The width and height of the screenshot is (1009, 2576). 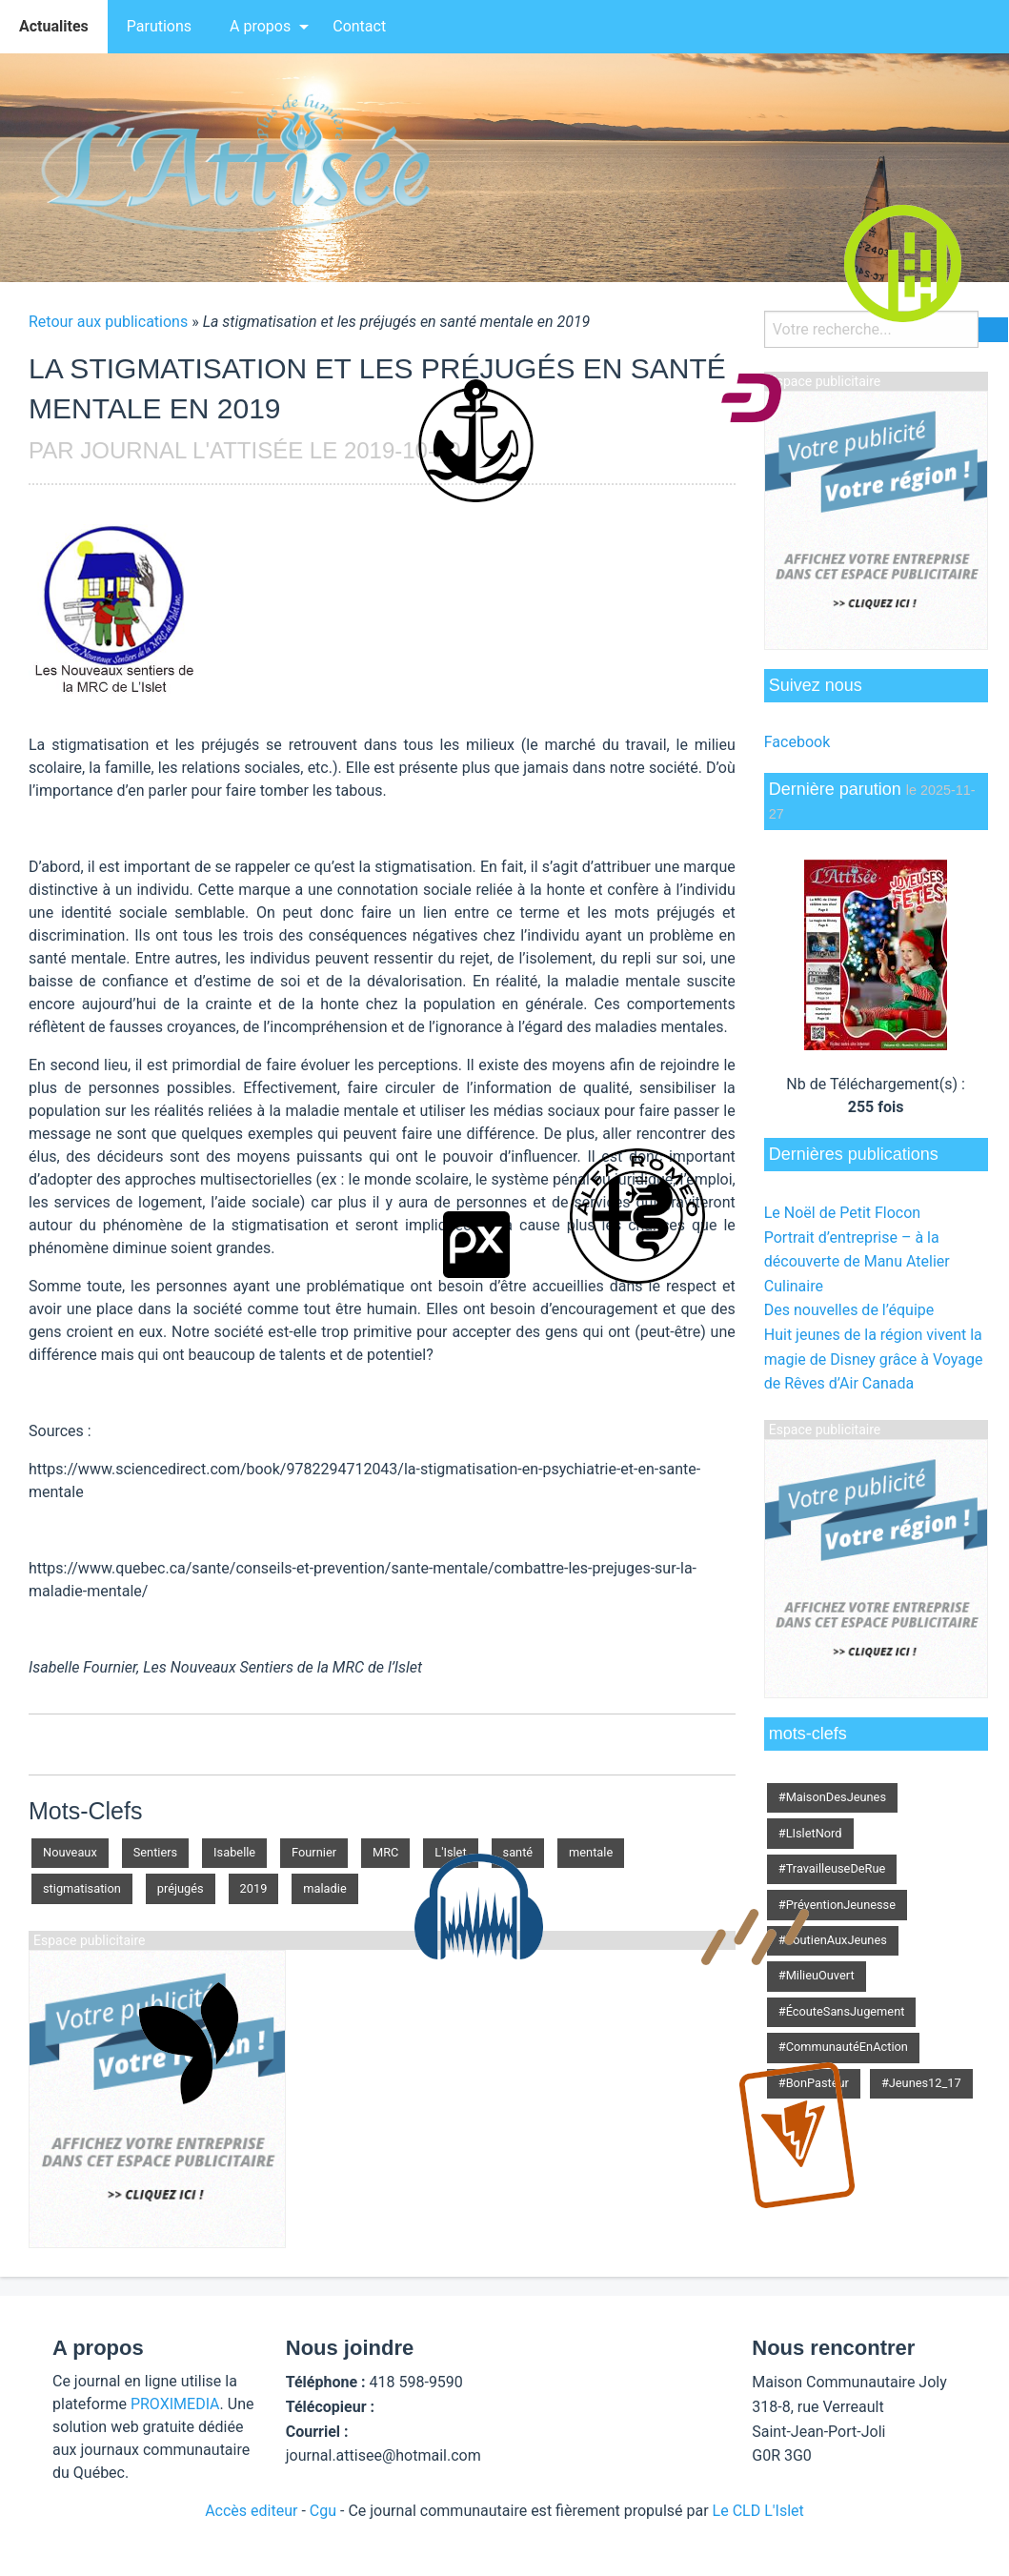 What do you see at coordinates (476, 1245) in the screenshot?
I see `open pixabay website or app` at bounding box center [476, 1245].